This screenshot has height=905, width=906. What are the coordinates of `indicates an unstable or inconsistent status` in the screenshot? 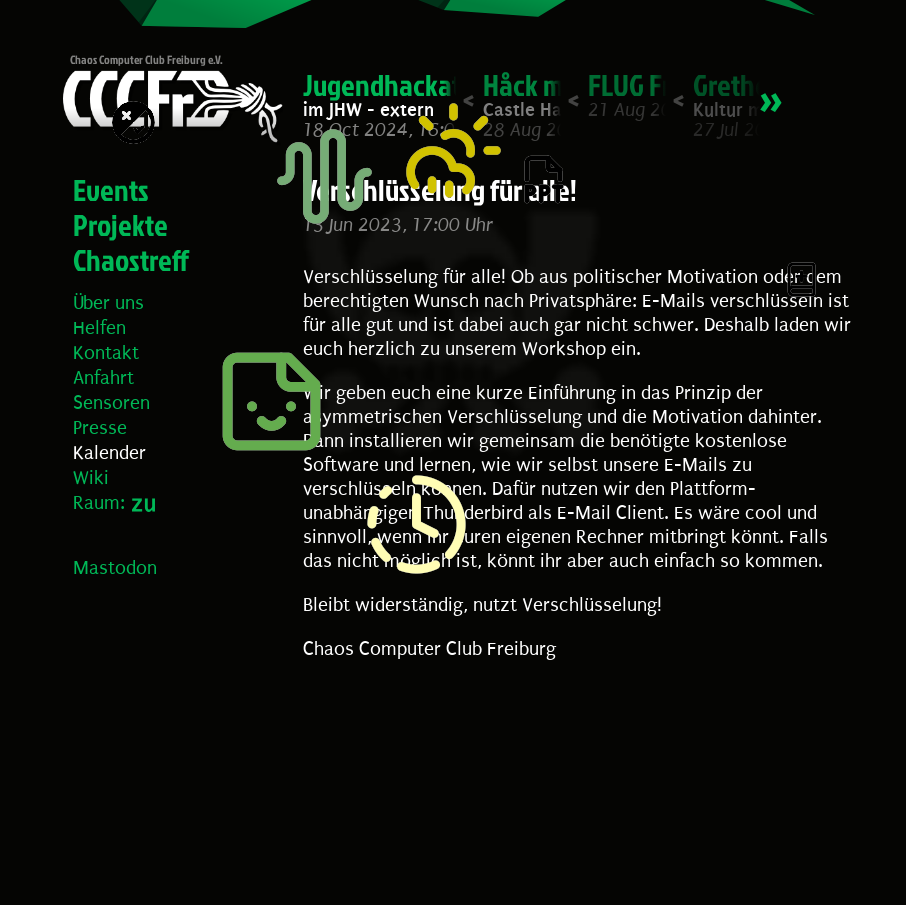 It's located at (133, 122).